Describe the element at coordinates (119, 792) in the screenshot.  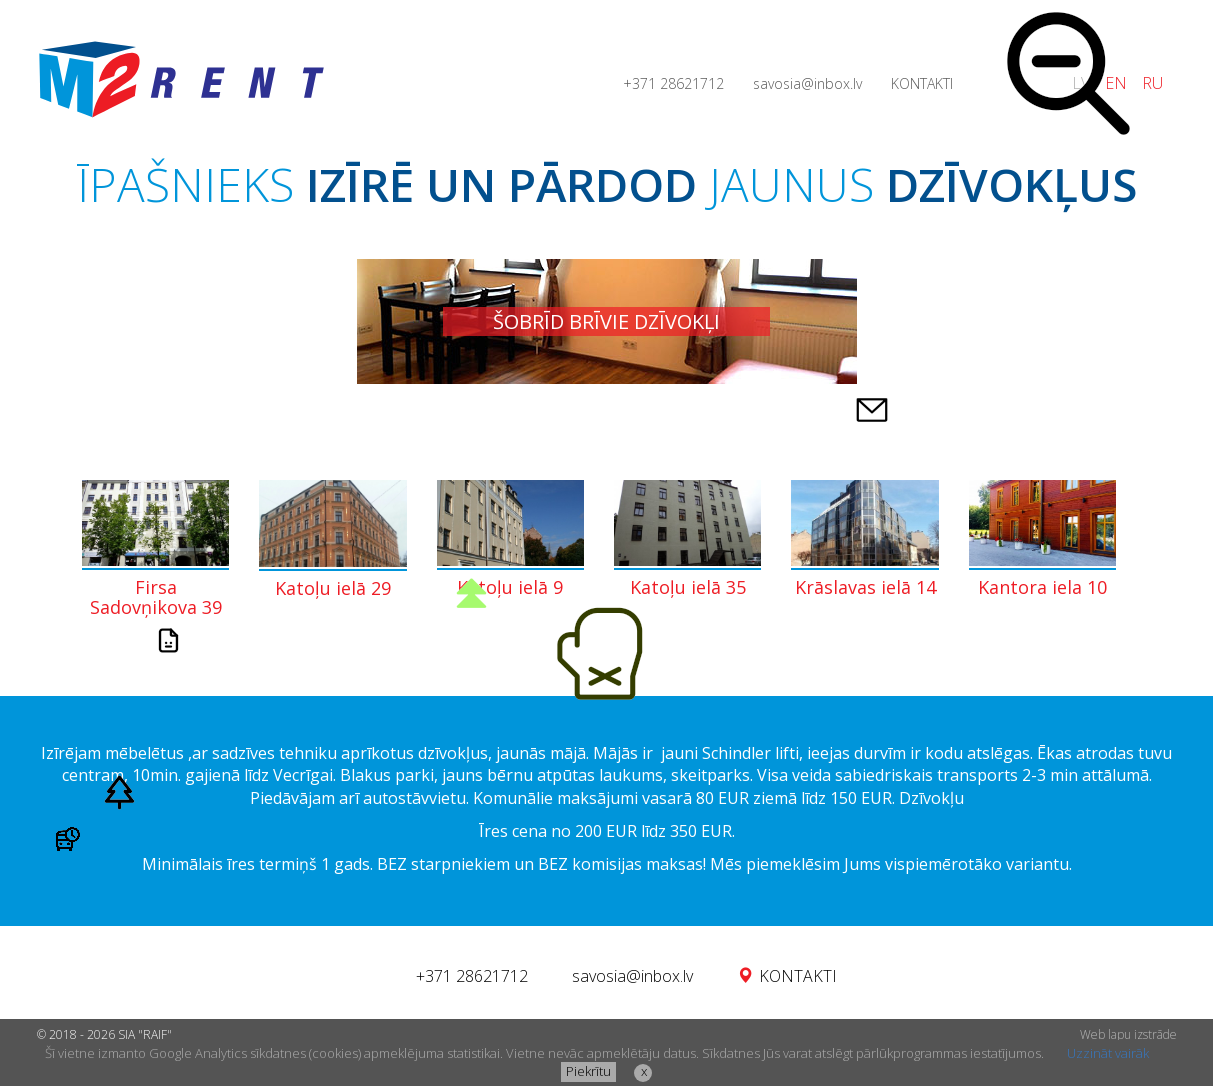
I see `indicates parks or nature areas on a map` at that location.